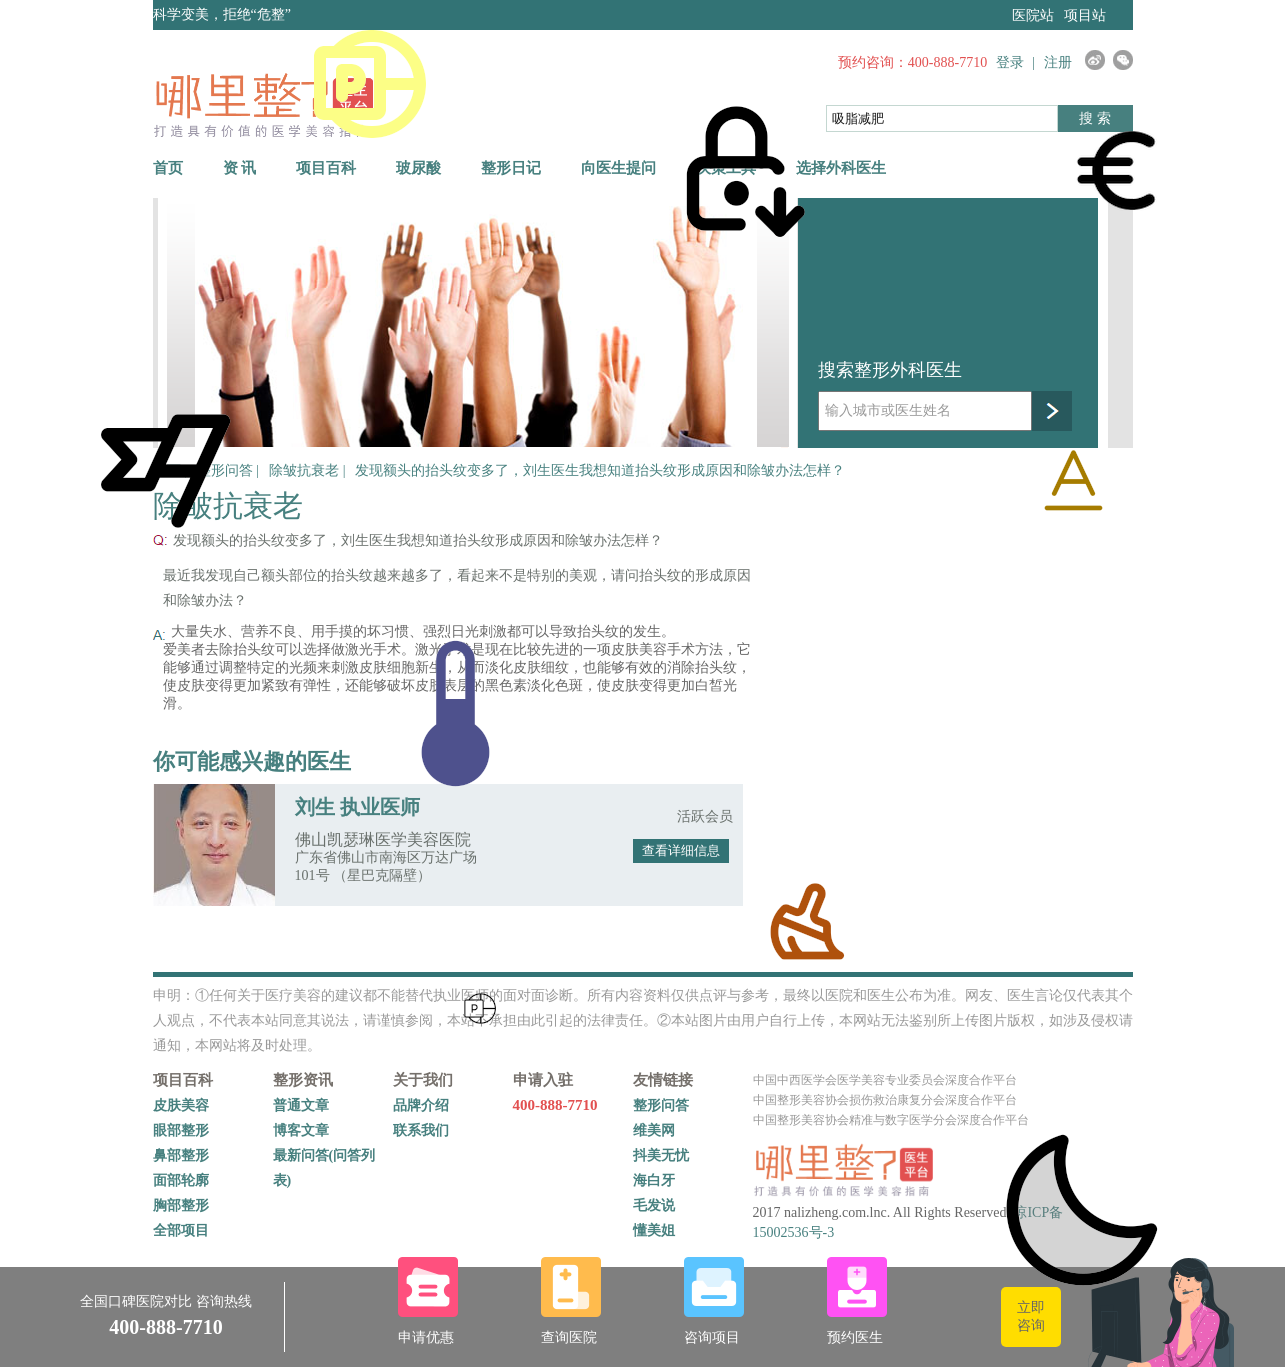 This screenshot has height=1367, width=1285. Describe the element at coordinates (806, 924) in the screenshot. I see `clear cache or temporary files` at that location.